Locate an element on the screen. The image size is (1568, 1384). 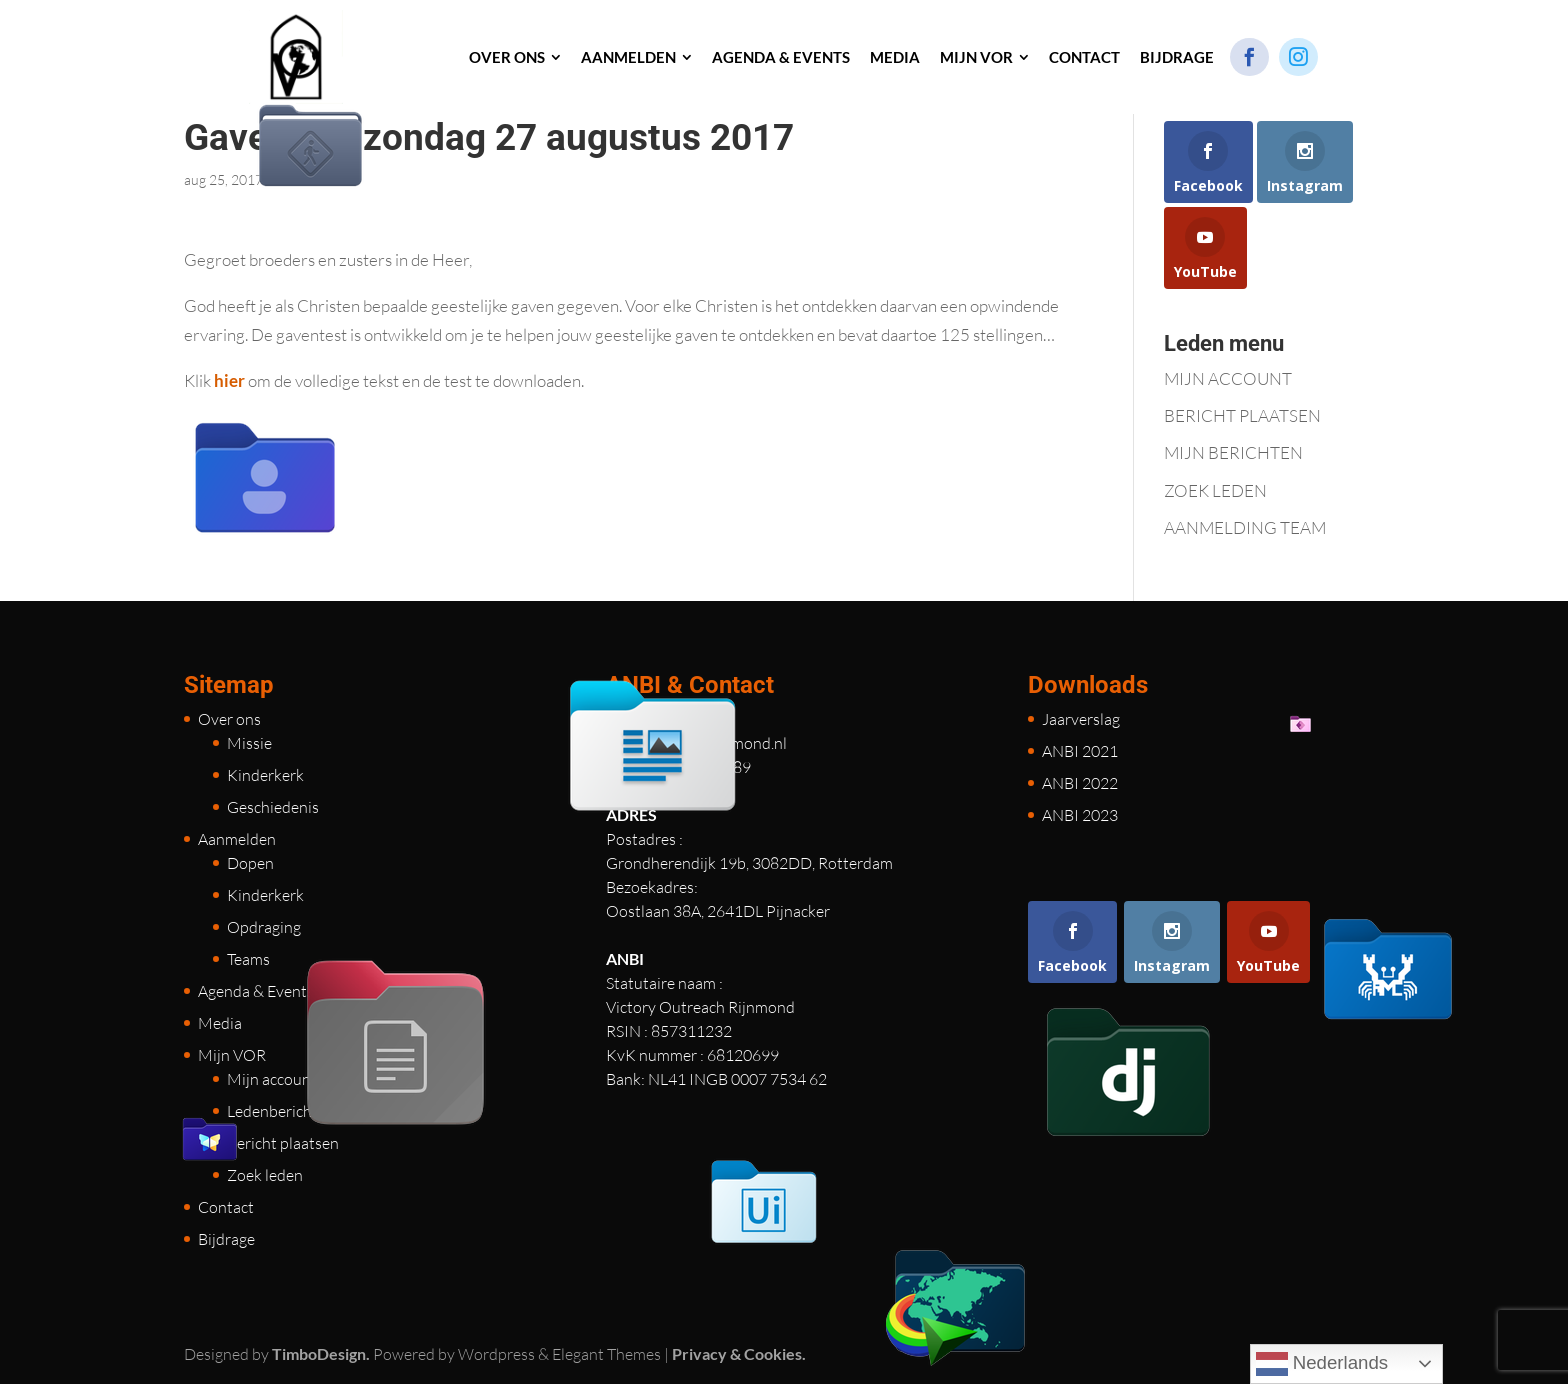
access public or shared files folder is located at coordinates (310, 145).